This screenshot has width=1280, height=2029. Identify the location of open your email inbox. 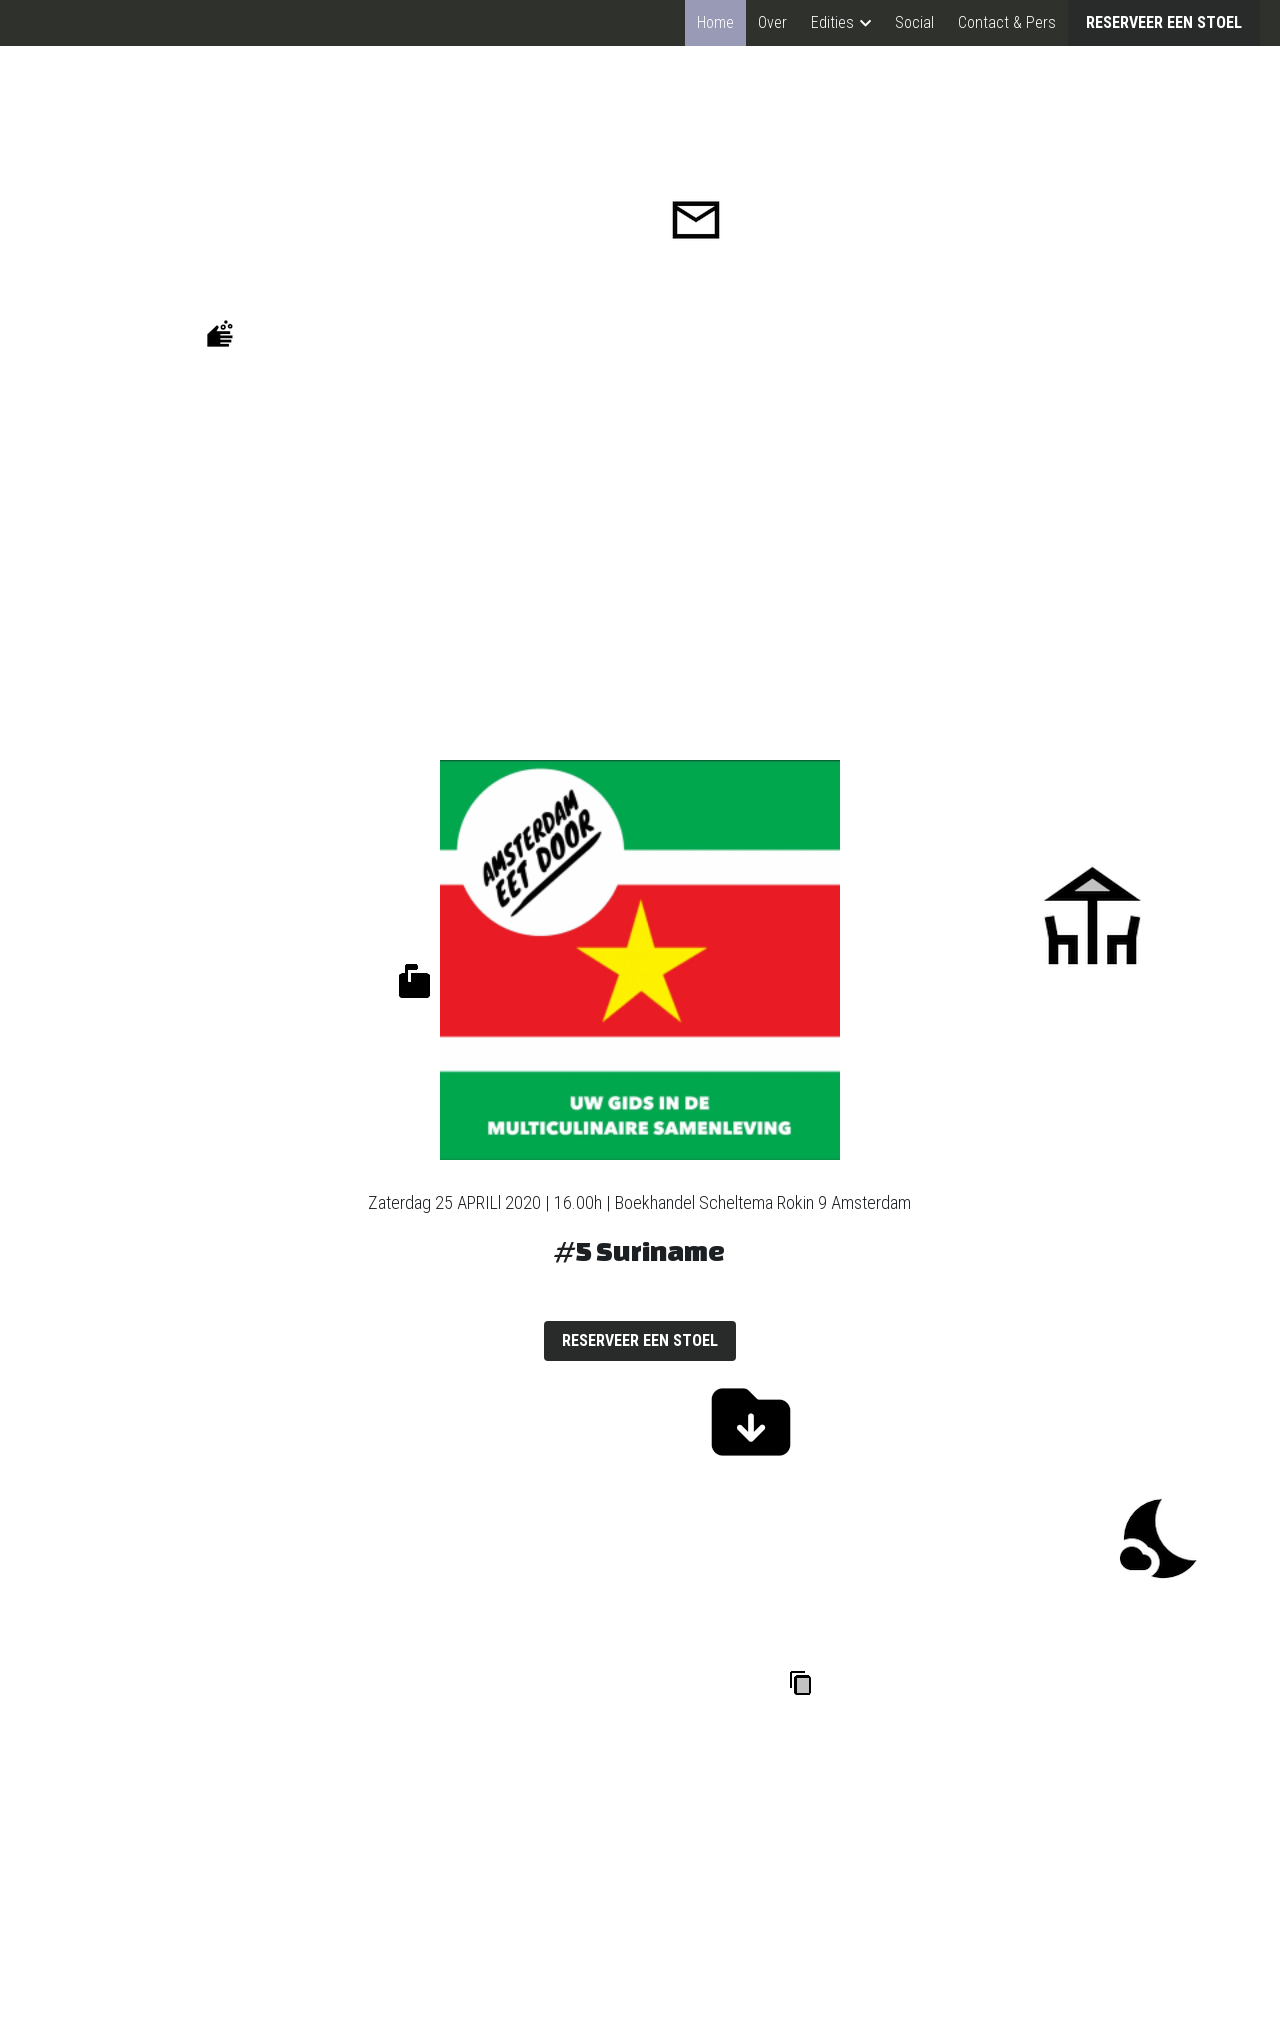
(696, 220).